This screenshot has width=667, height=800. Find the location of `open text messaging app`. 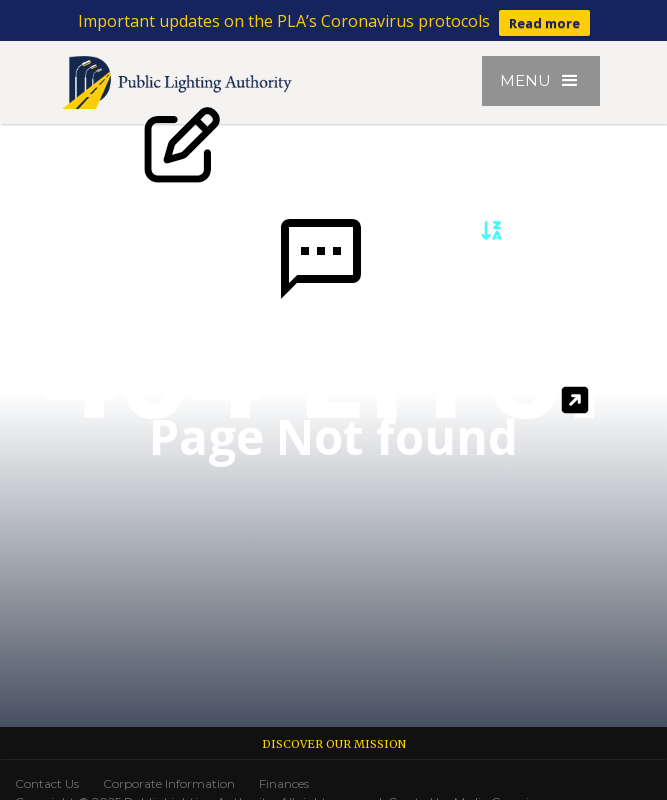

open text messaging app is located at coordinates (321, 259).